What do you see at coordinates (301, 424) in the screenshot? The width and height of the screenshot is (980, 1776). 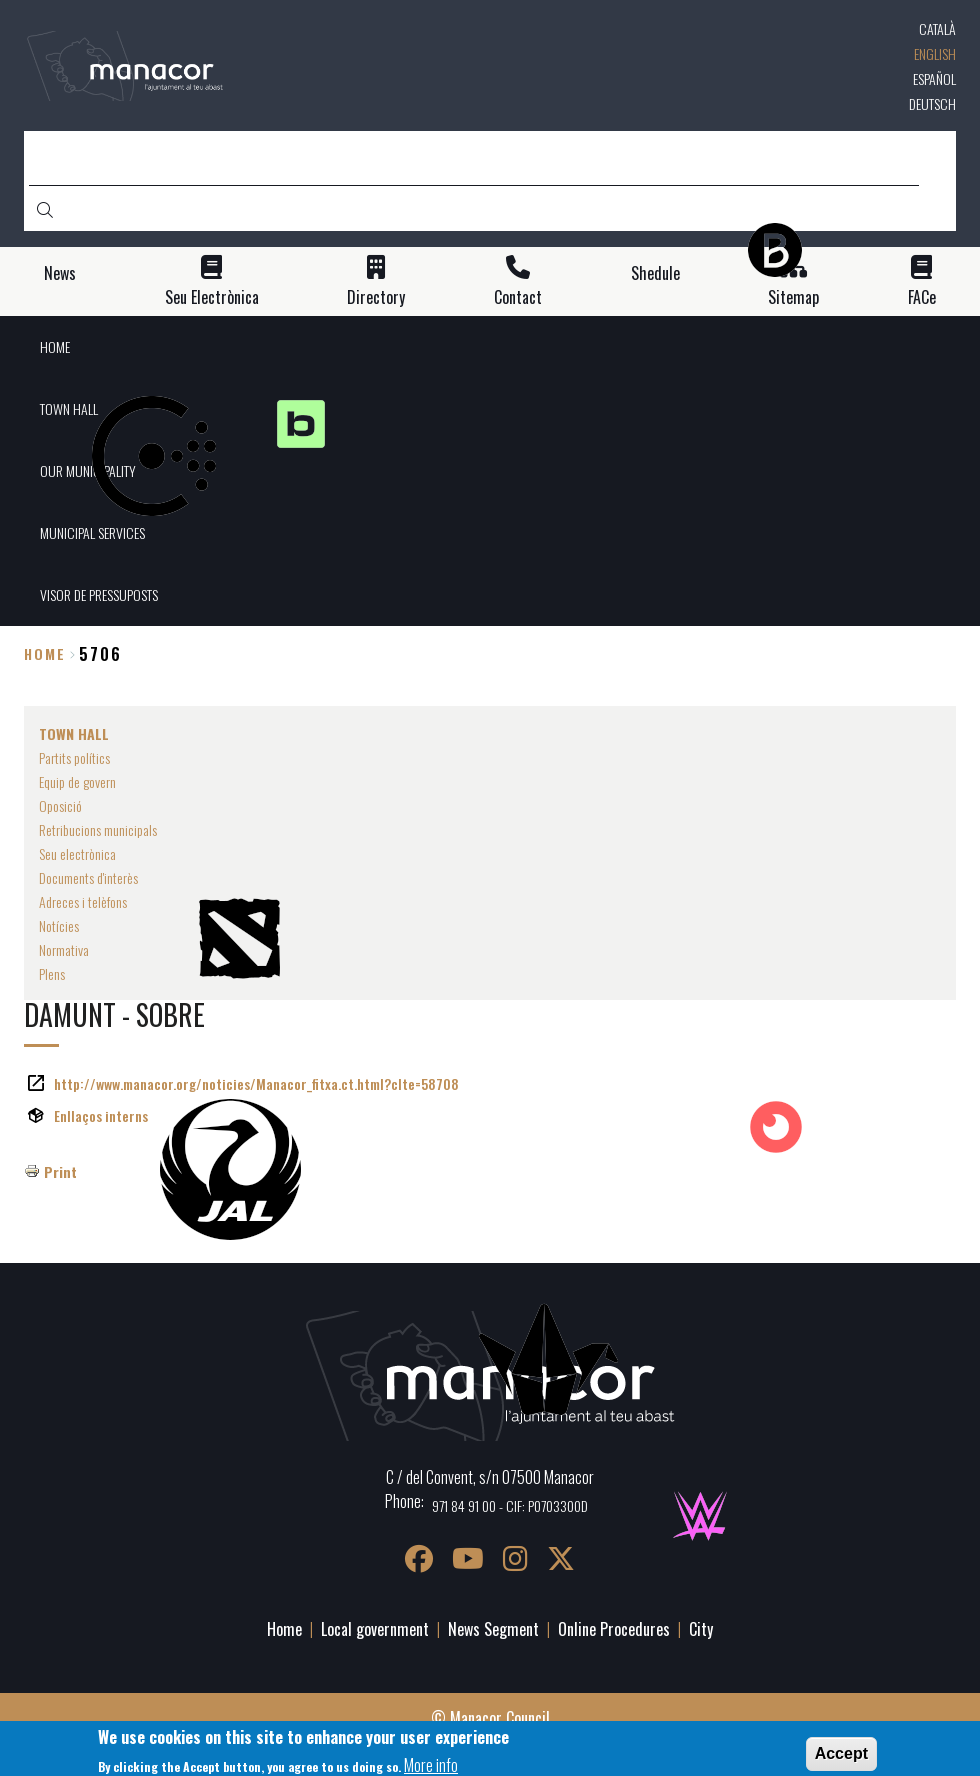 I see `bimobject logo` at bounding box center [301, 424].